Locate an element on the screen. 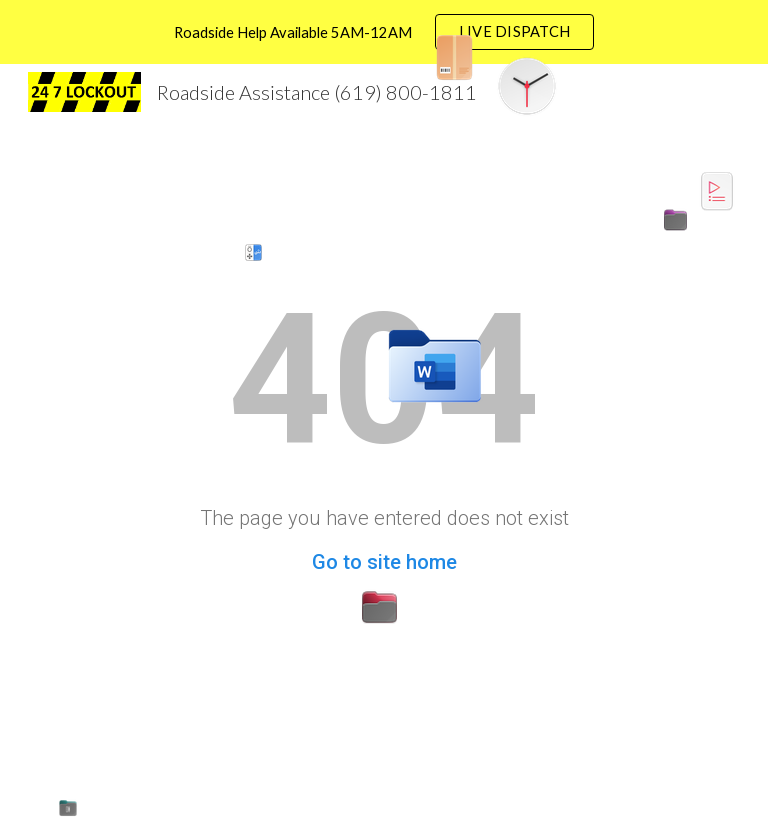 The width and height of the screenshot is (768, 834). open folder to view contents is located at coordinates (675, 219).